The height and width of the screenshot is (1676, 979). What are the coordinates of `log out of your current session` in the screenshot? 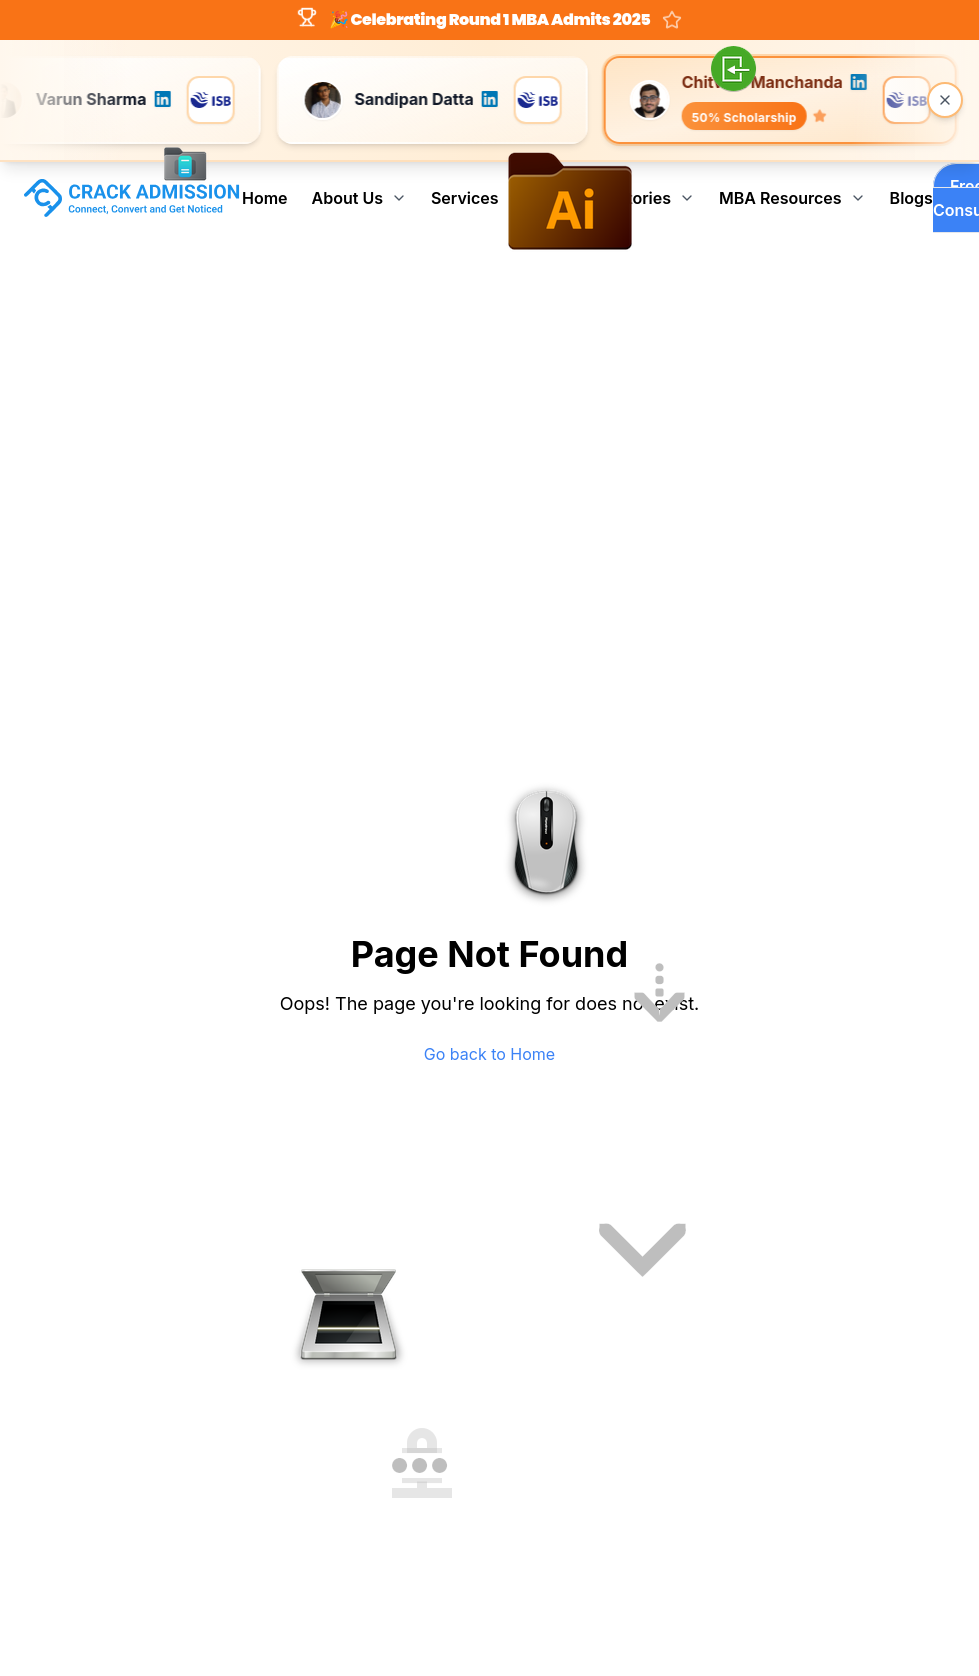 It's located at (734, 69).